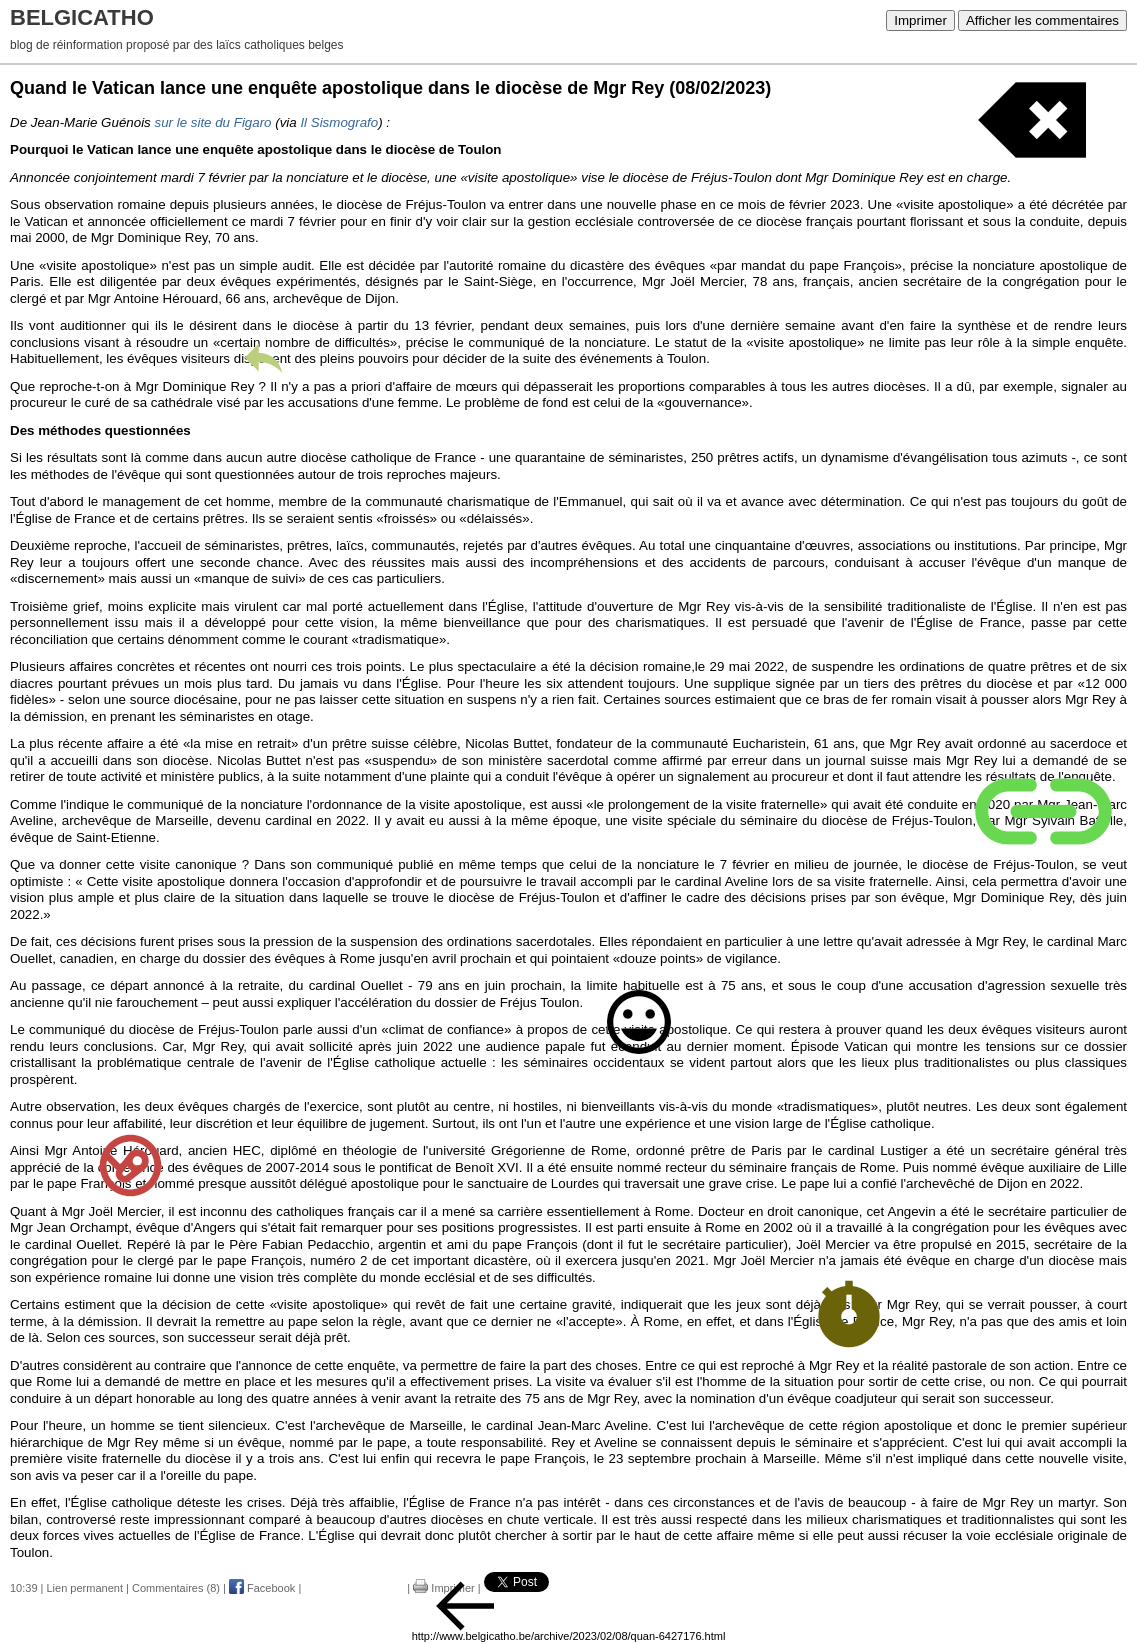 This screenshot has height=1644, width=1137. What do you see at coordinates (130, 1165) in the screenshot?
I see `open steam gaming platform` at bounding box center [130, 1165].